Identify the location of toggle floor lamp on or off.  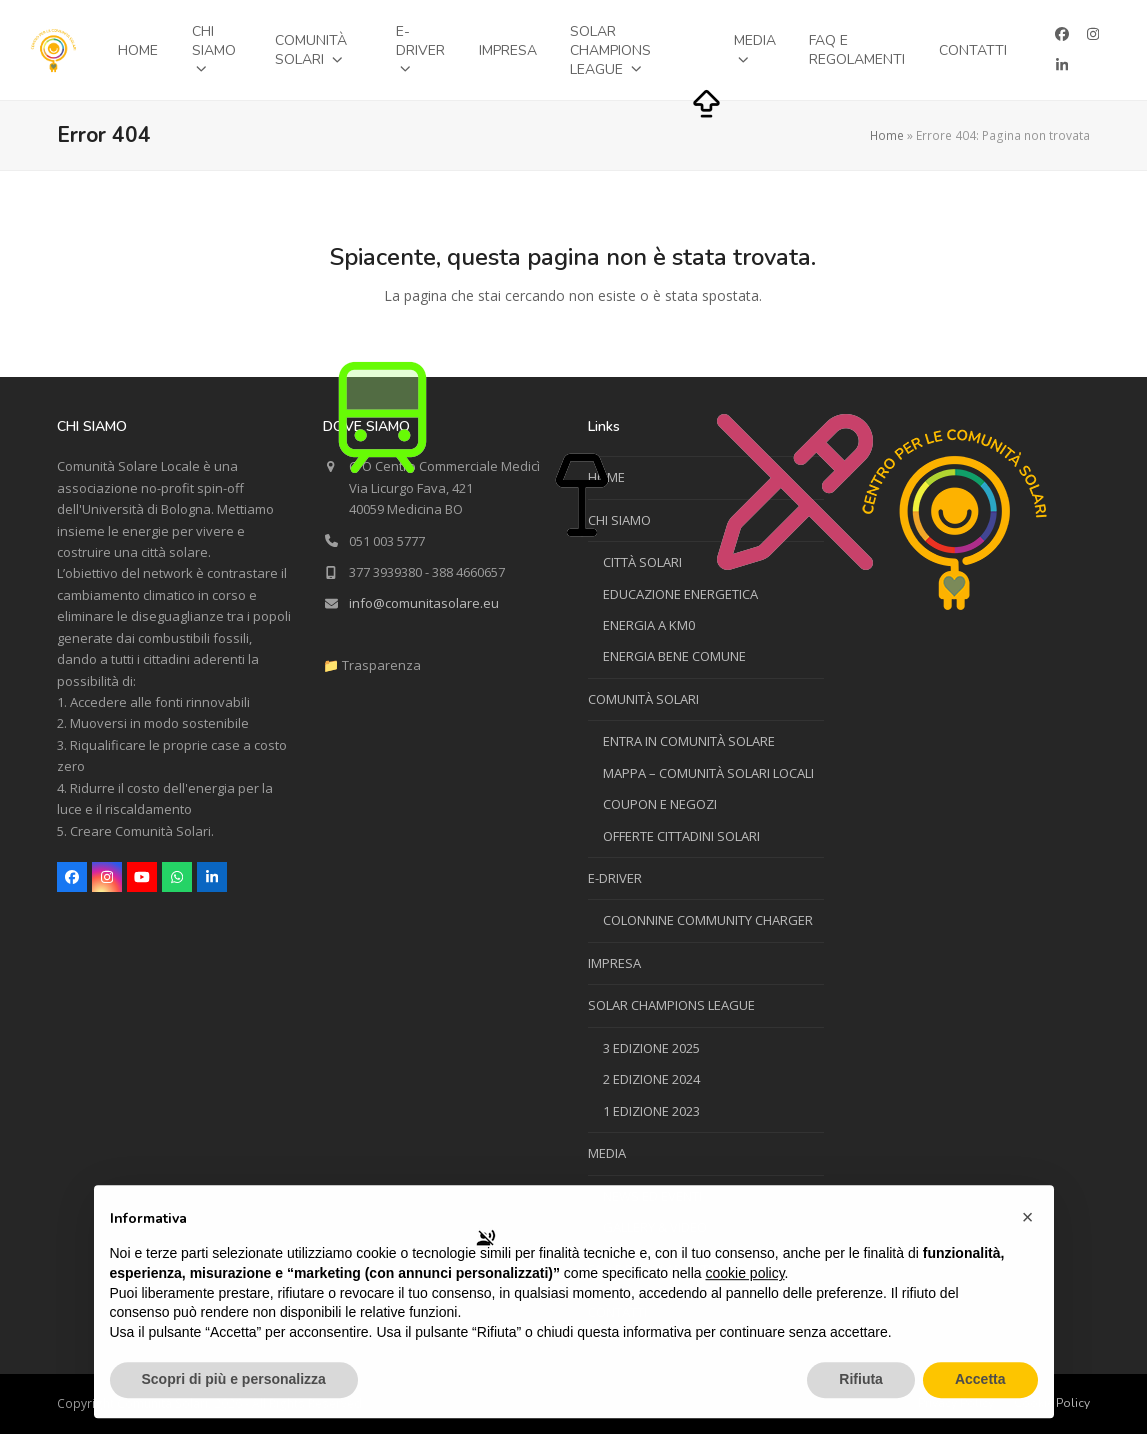
(582, 495).